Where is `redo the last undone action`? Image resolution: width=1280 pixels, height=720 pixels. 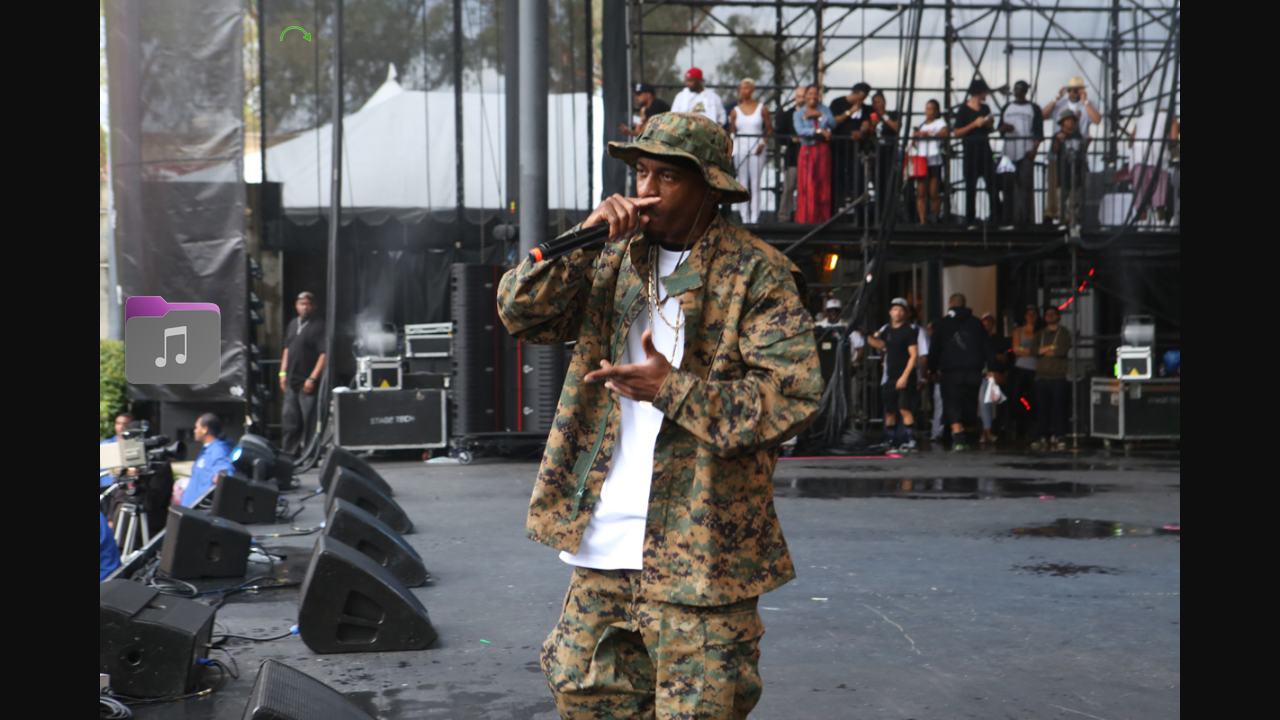 redo the last undone action is located at coordinates (294, 33).